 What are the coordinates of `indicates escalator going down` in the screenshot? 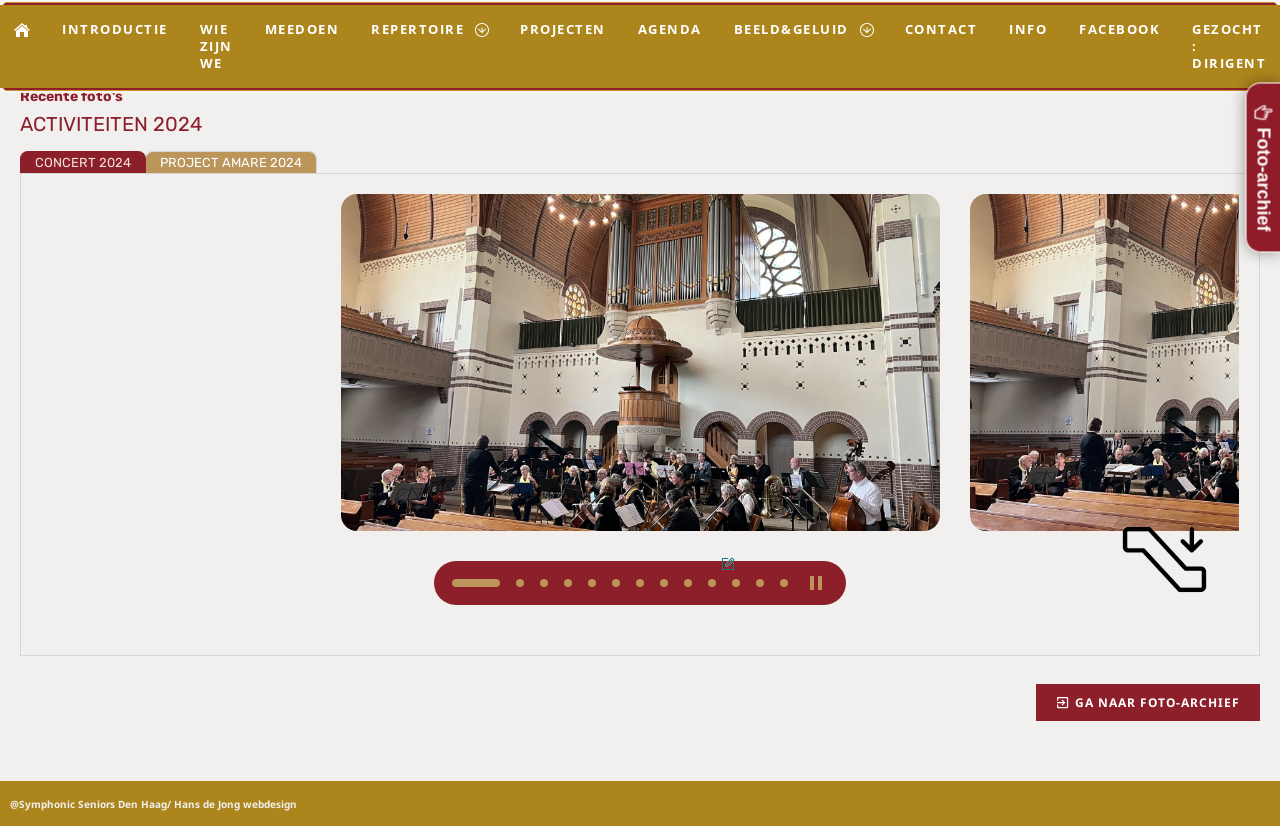 It's located at (1164, 559).